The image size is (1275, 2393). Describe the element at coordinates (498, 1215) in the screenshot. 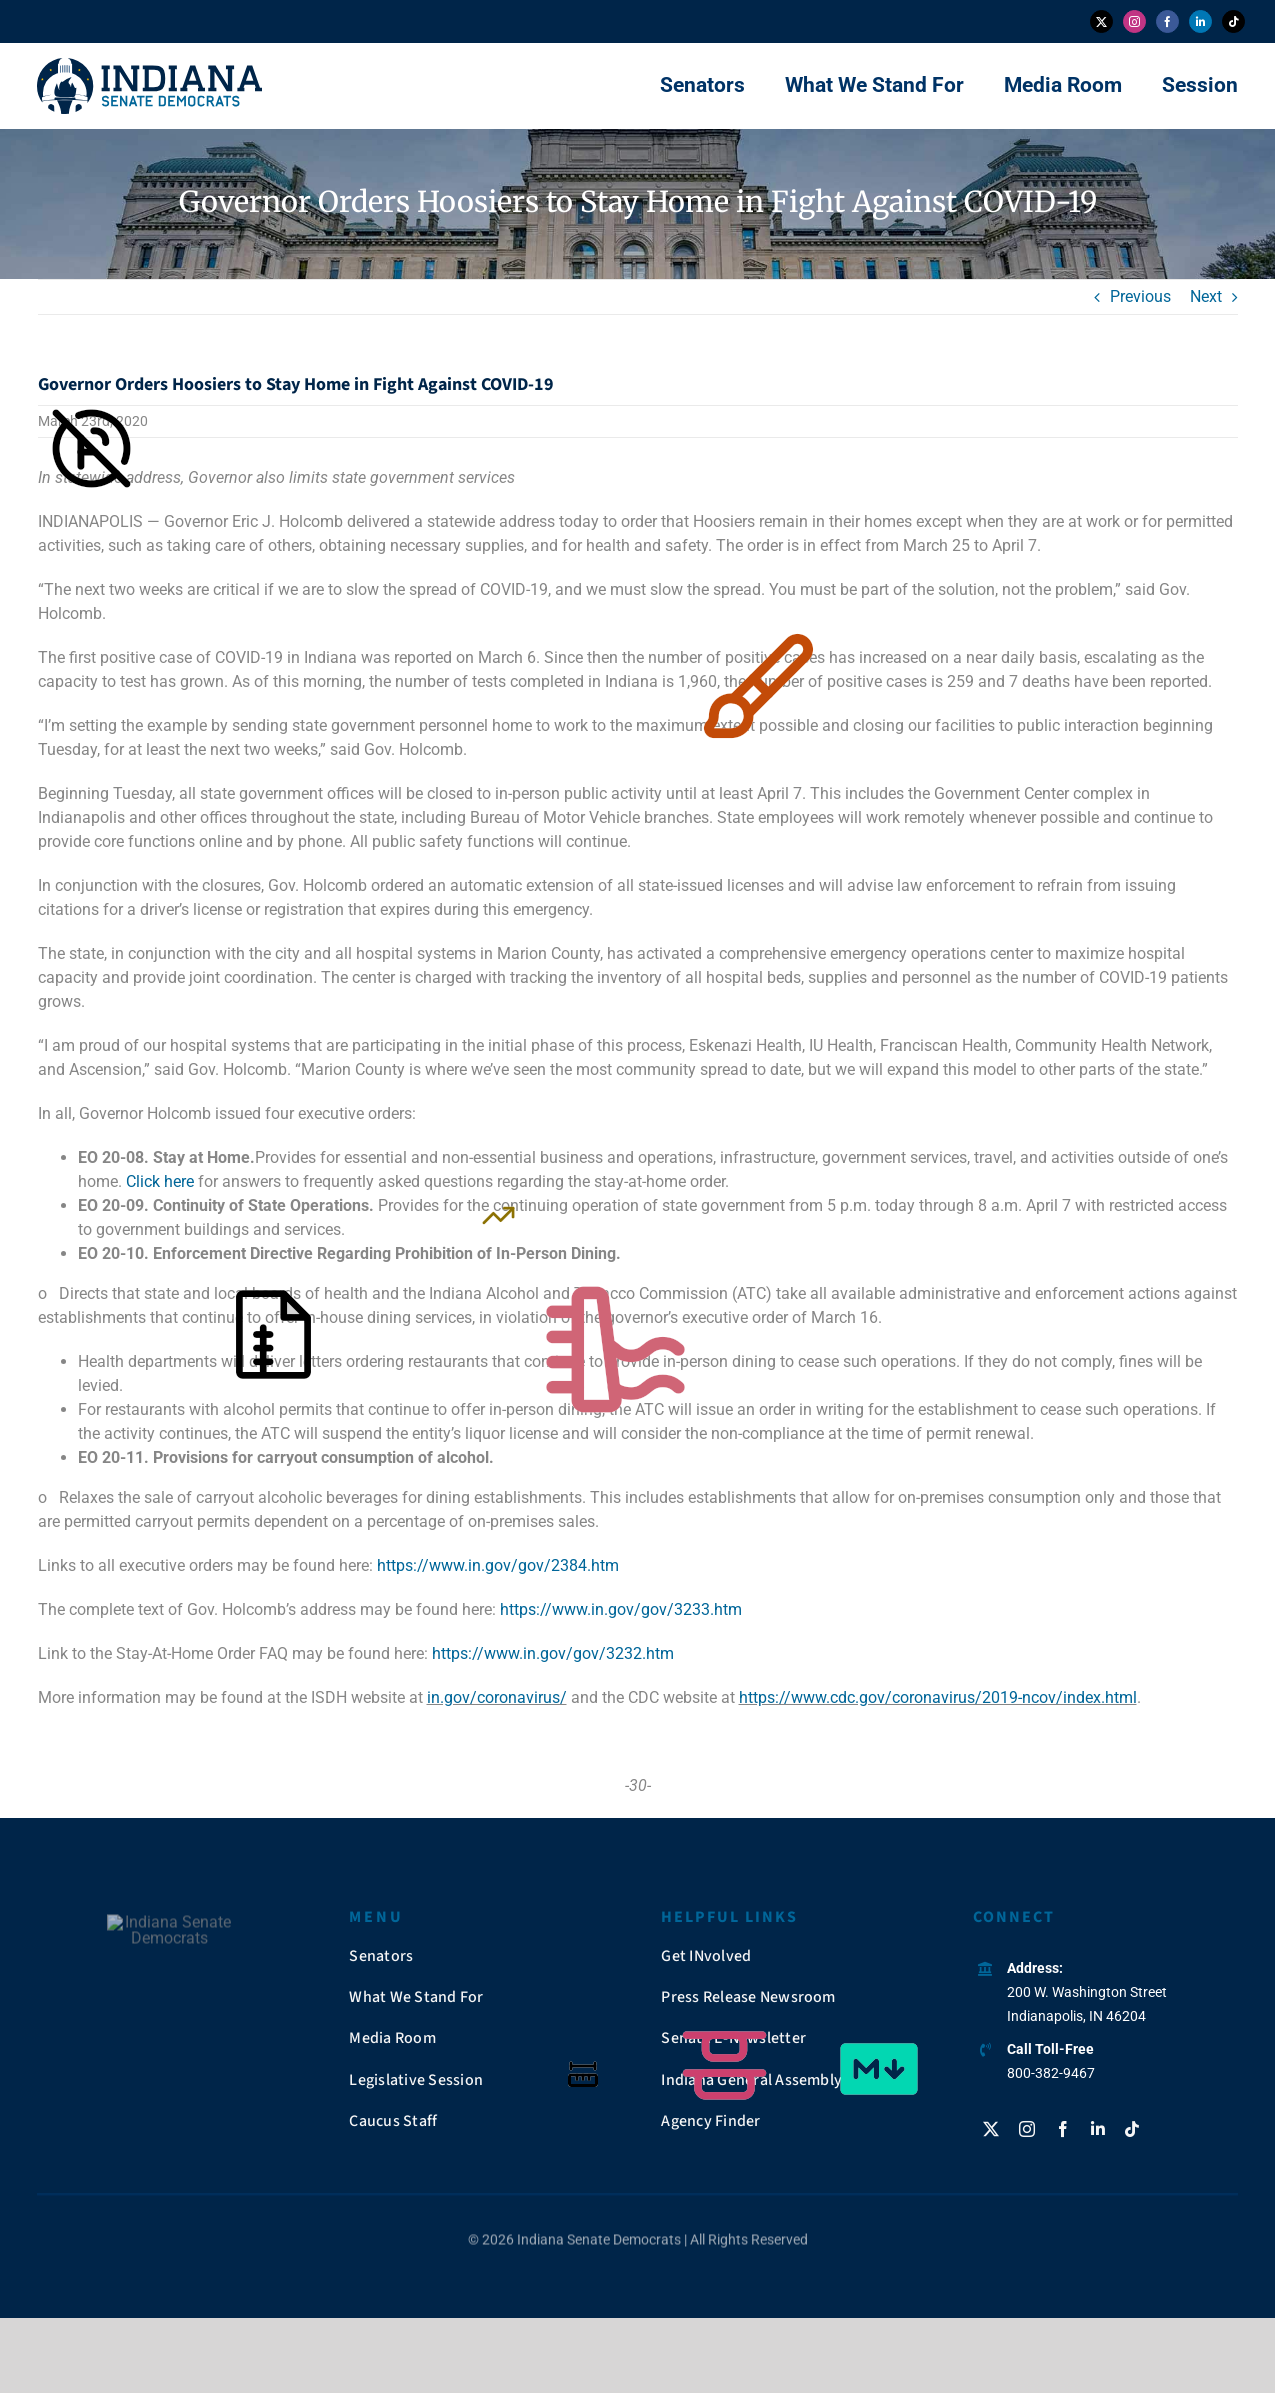

I see `view trending or popular content` at that location.